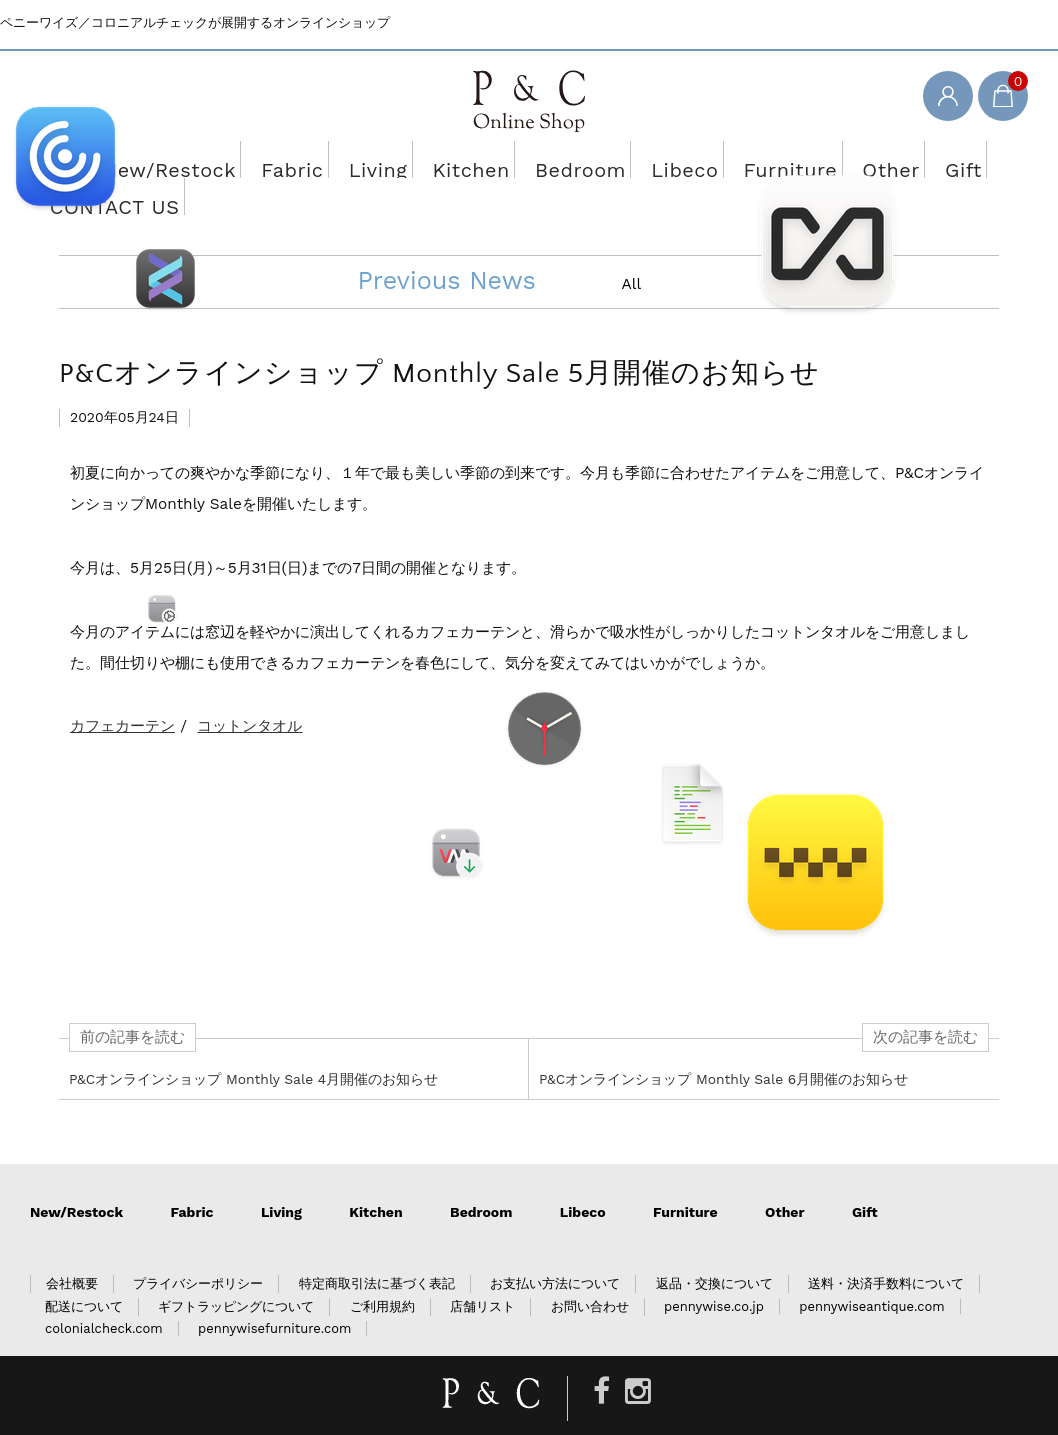 The height and width of the screenshot is (1435, 1058). I want to click on open the clock app, so click(544, 728).